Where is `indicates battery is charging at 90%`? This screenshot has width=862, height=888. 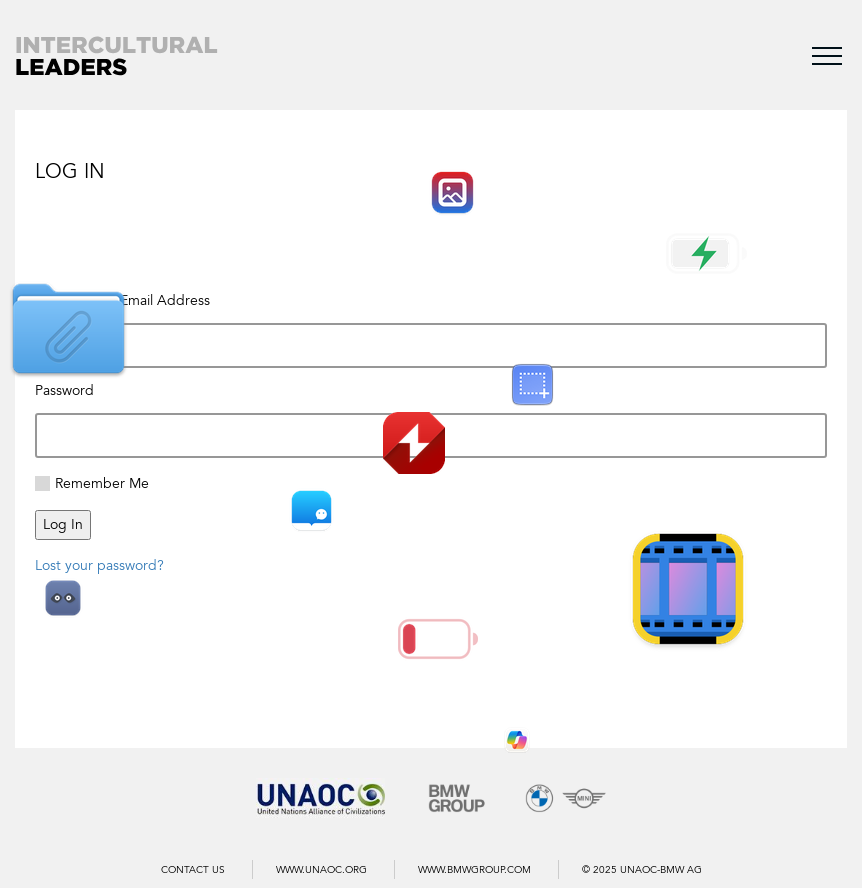 indicates battery is charging at 90% is located at coordinates (706, 253).